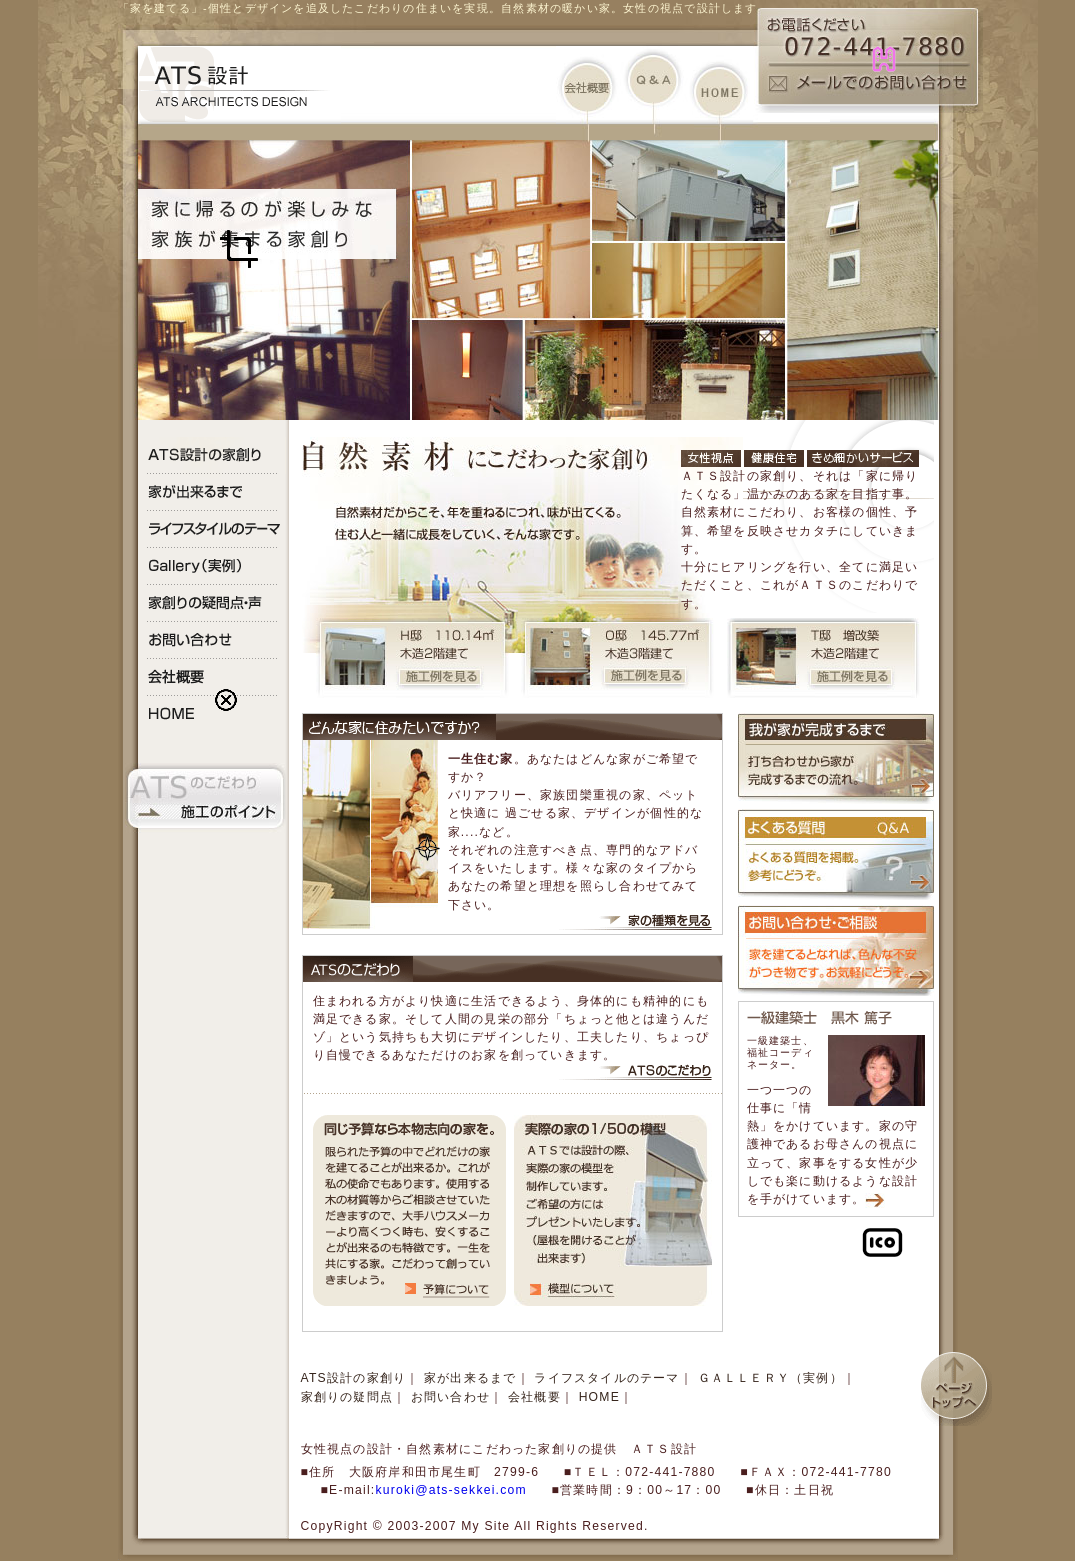 The height and width of the screenshot is (1561, 1075). Describe the element at coordinates (239, 249) in the screenshot. I see `crop an image` at that location.